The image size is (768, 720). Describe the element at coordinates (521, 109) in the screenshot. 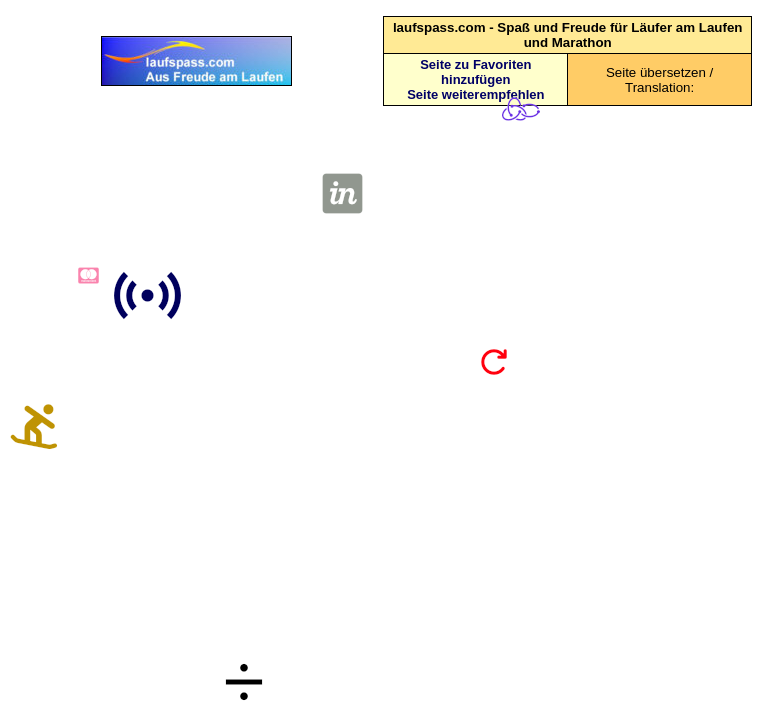

I see `redux-saga library logo` at that location.